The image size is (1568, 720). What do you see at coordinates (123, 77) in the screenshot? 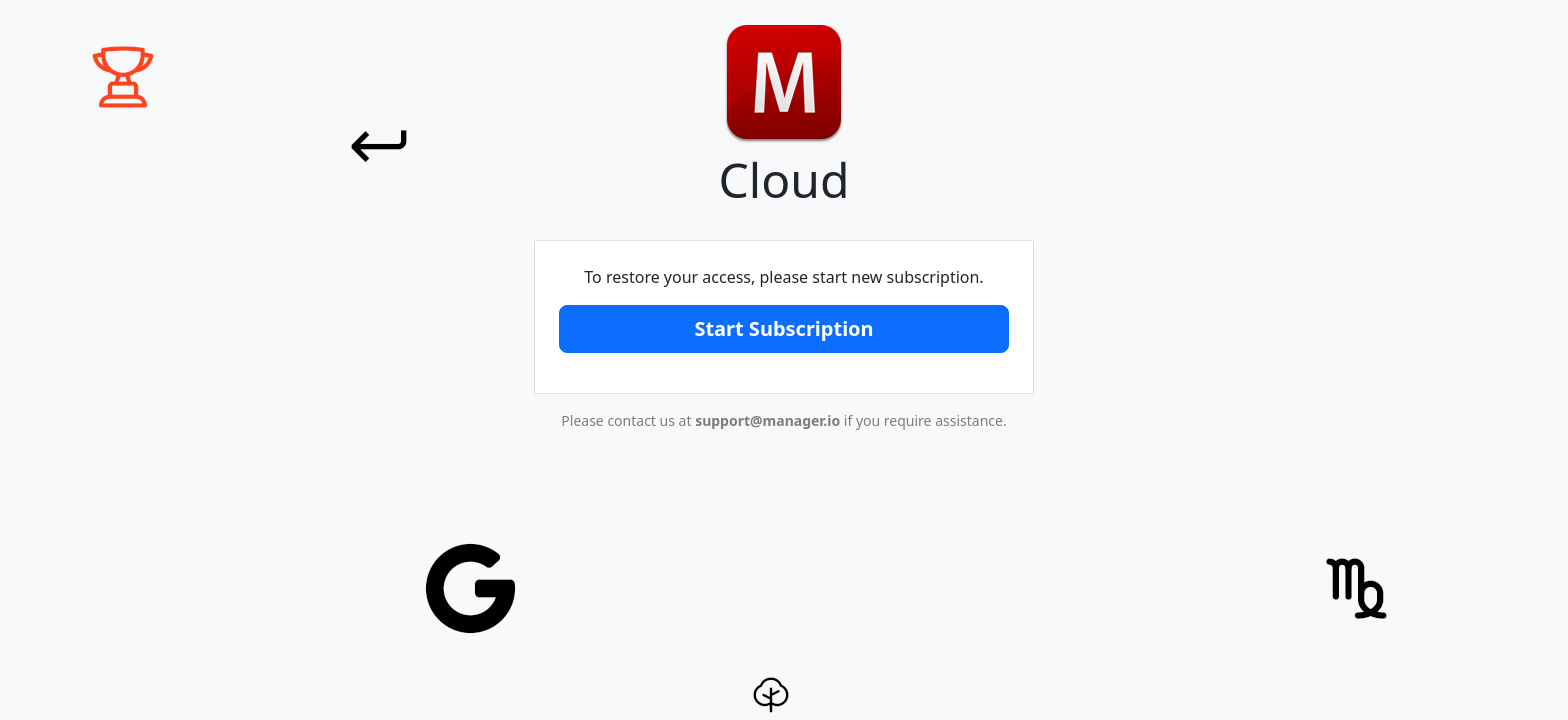
I see `view achievements or awards` at bounding box center [123, 77].